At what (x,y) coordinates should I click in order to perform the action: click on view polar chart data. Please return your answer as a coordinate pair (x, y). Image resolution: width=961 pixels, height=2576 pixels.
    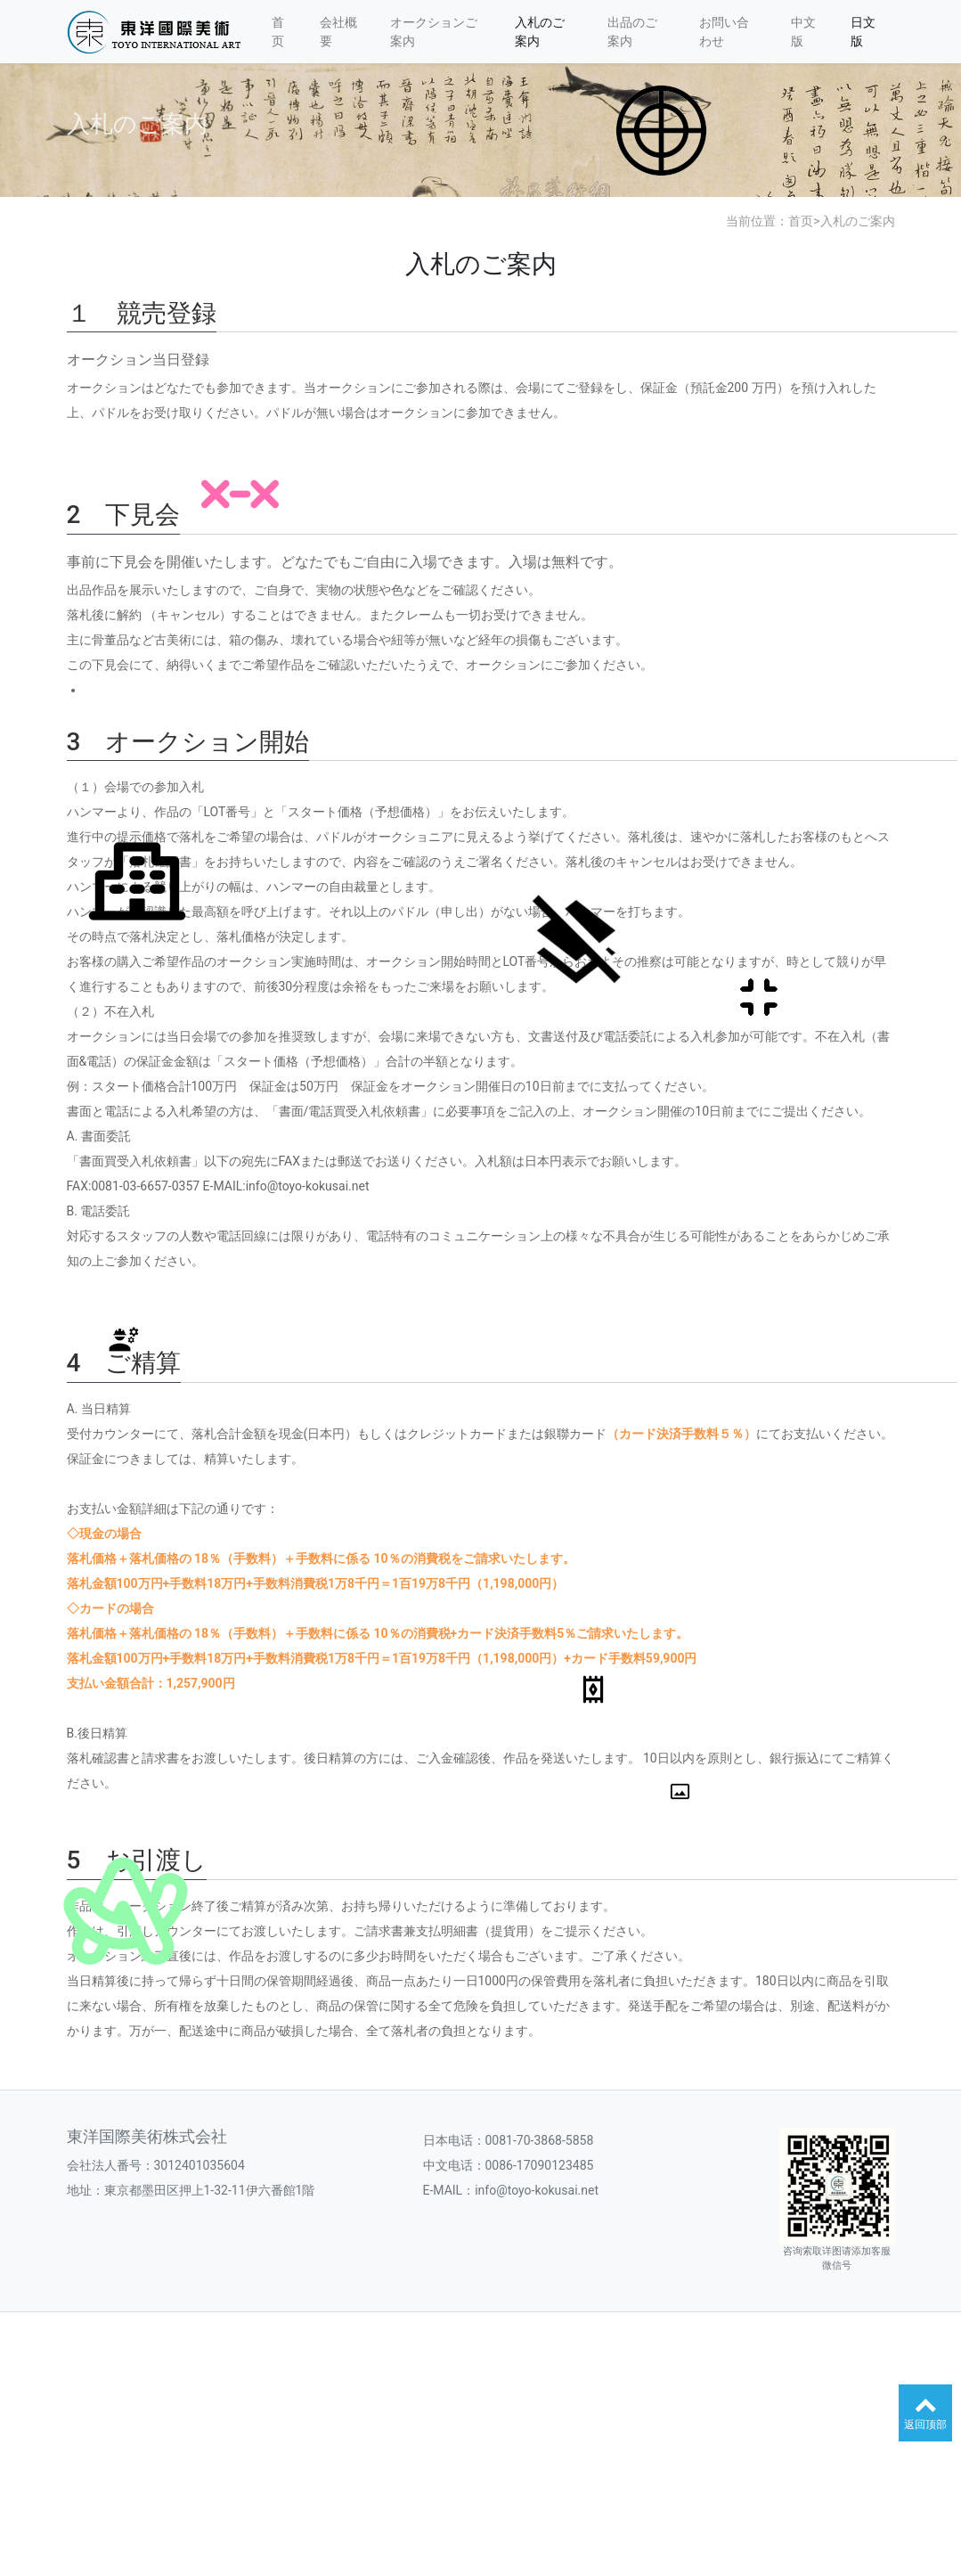
    Looking at the image, I should click on (661, 130).